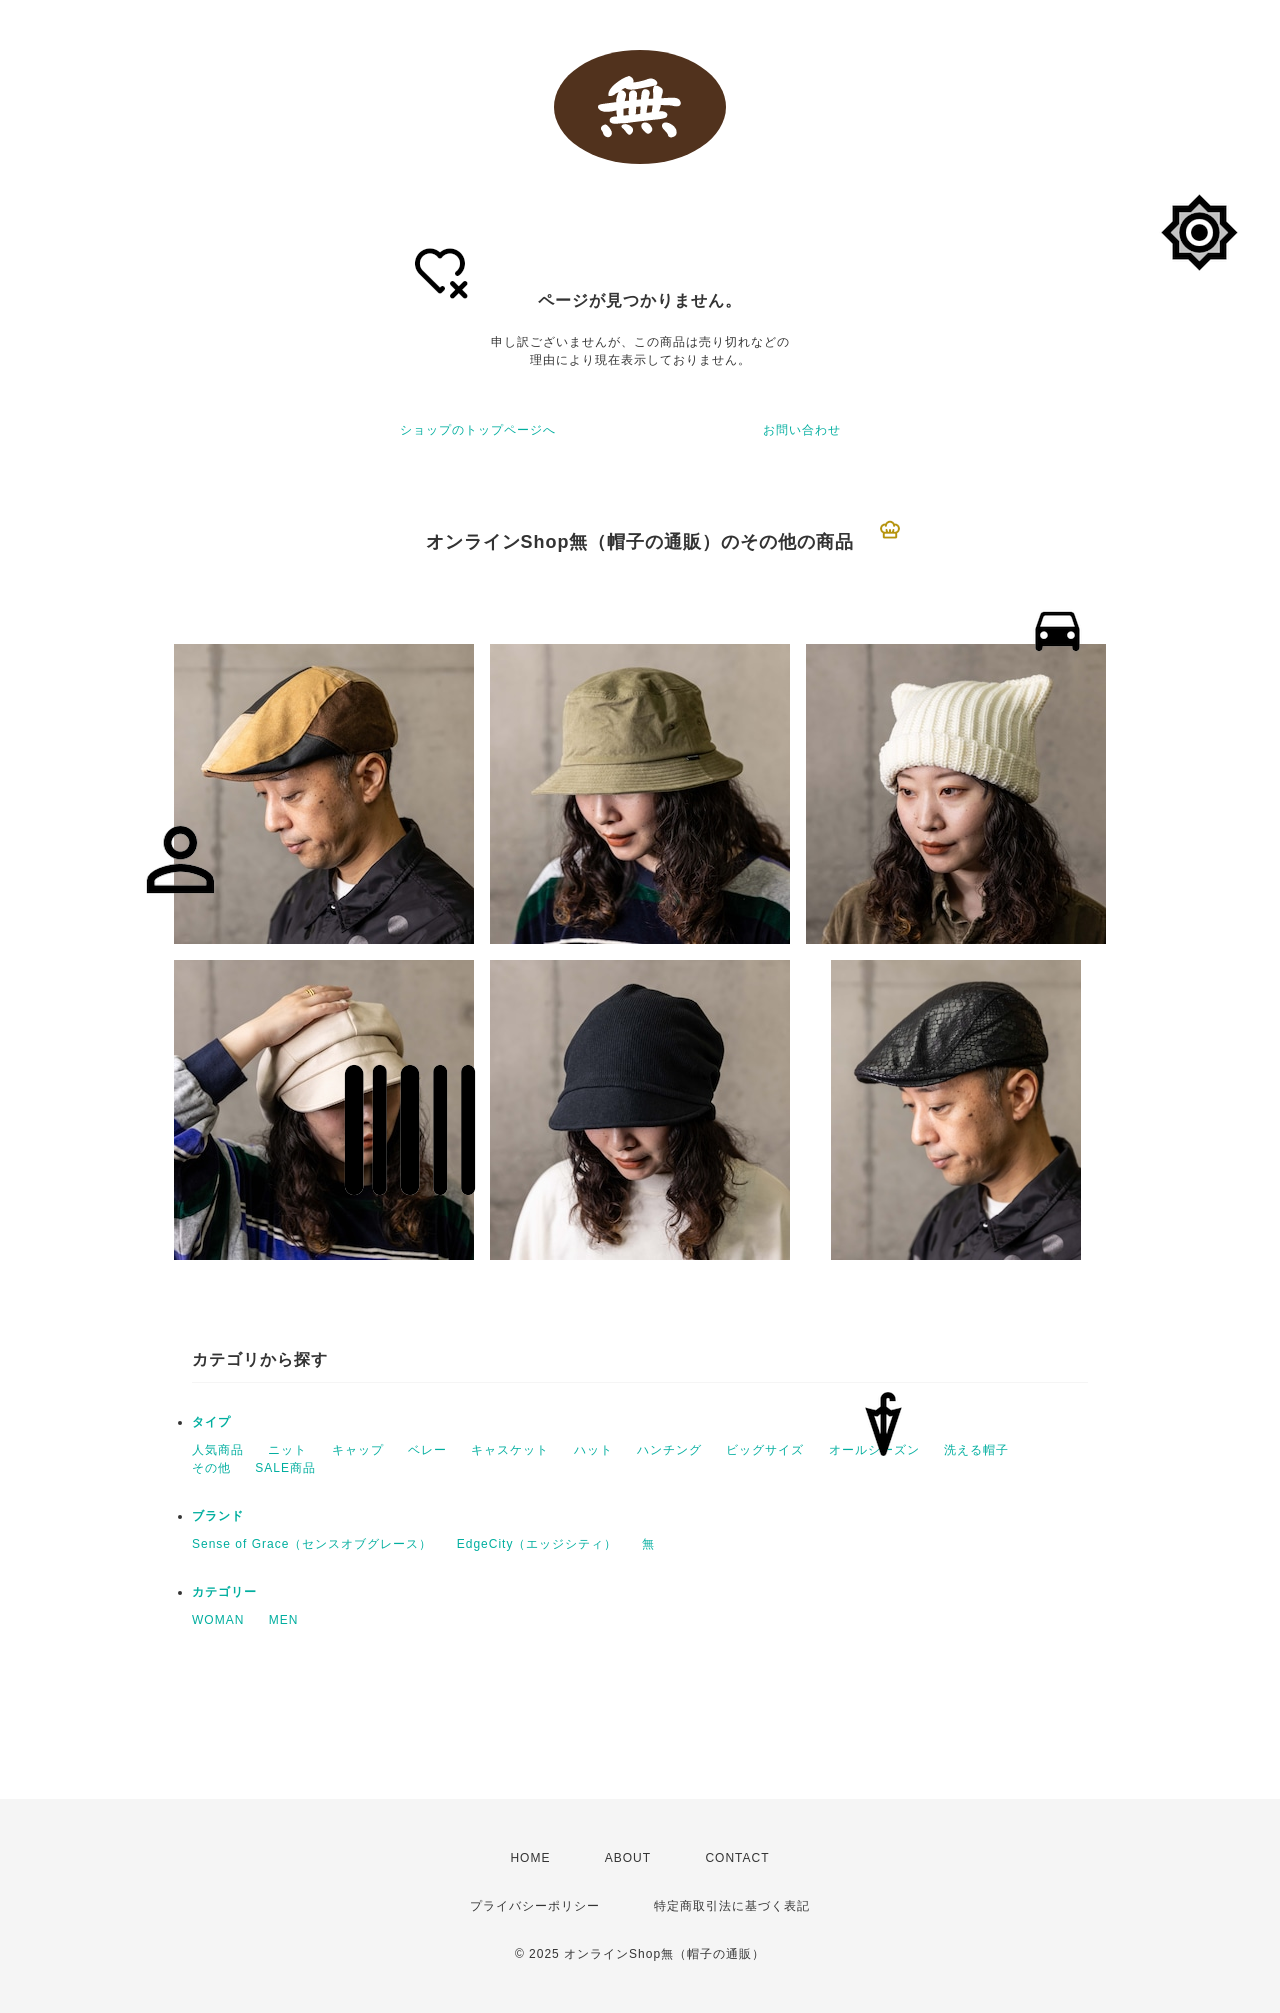 The width and height of the screenshot is (1280, 2013). Describe the element at coordinates (1057, 631) in the screenshot. I see `time to leave notification for upcoming trip` at that location.